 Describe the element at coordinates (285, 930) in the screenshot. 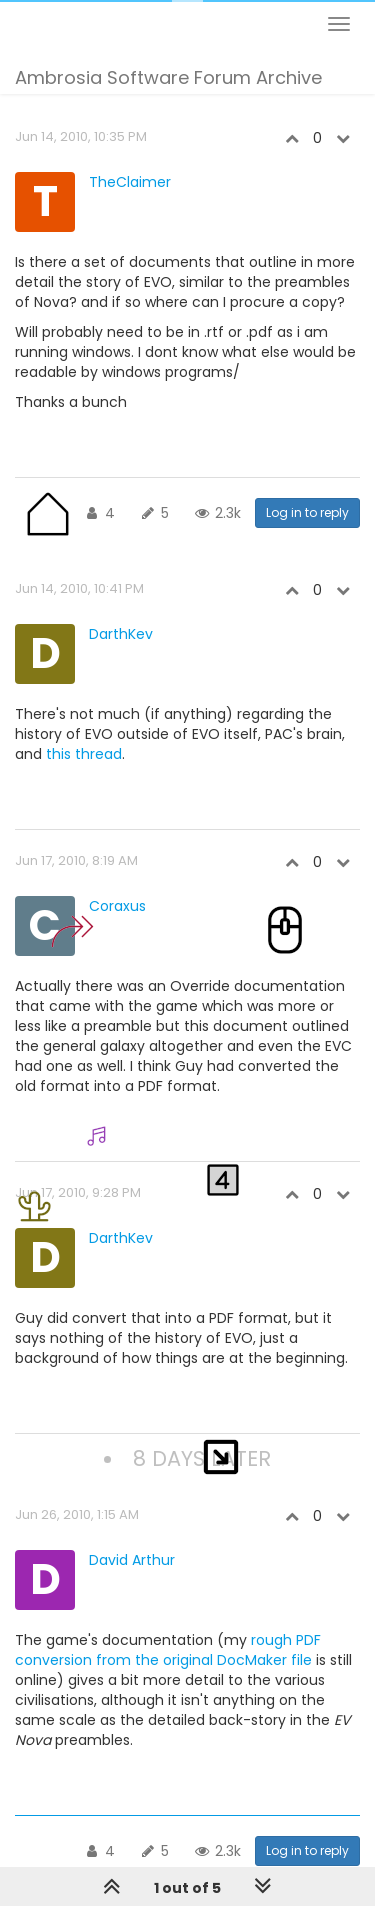

I see `middle mouse button click action` at that location.